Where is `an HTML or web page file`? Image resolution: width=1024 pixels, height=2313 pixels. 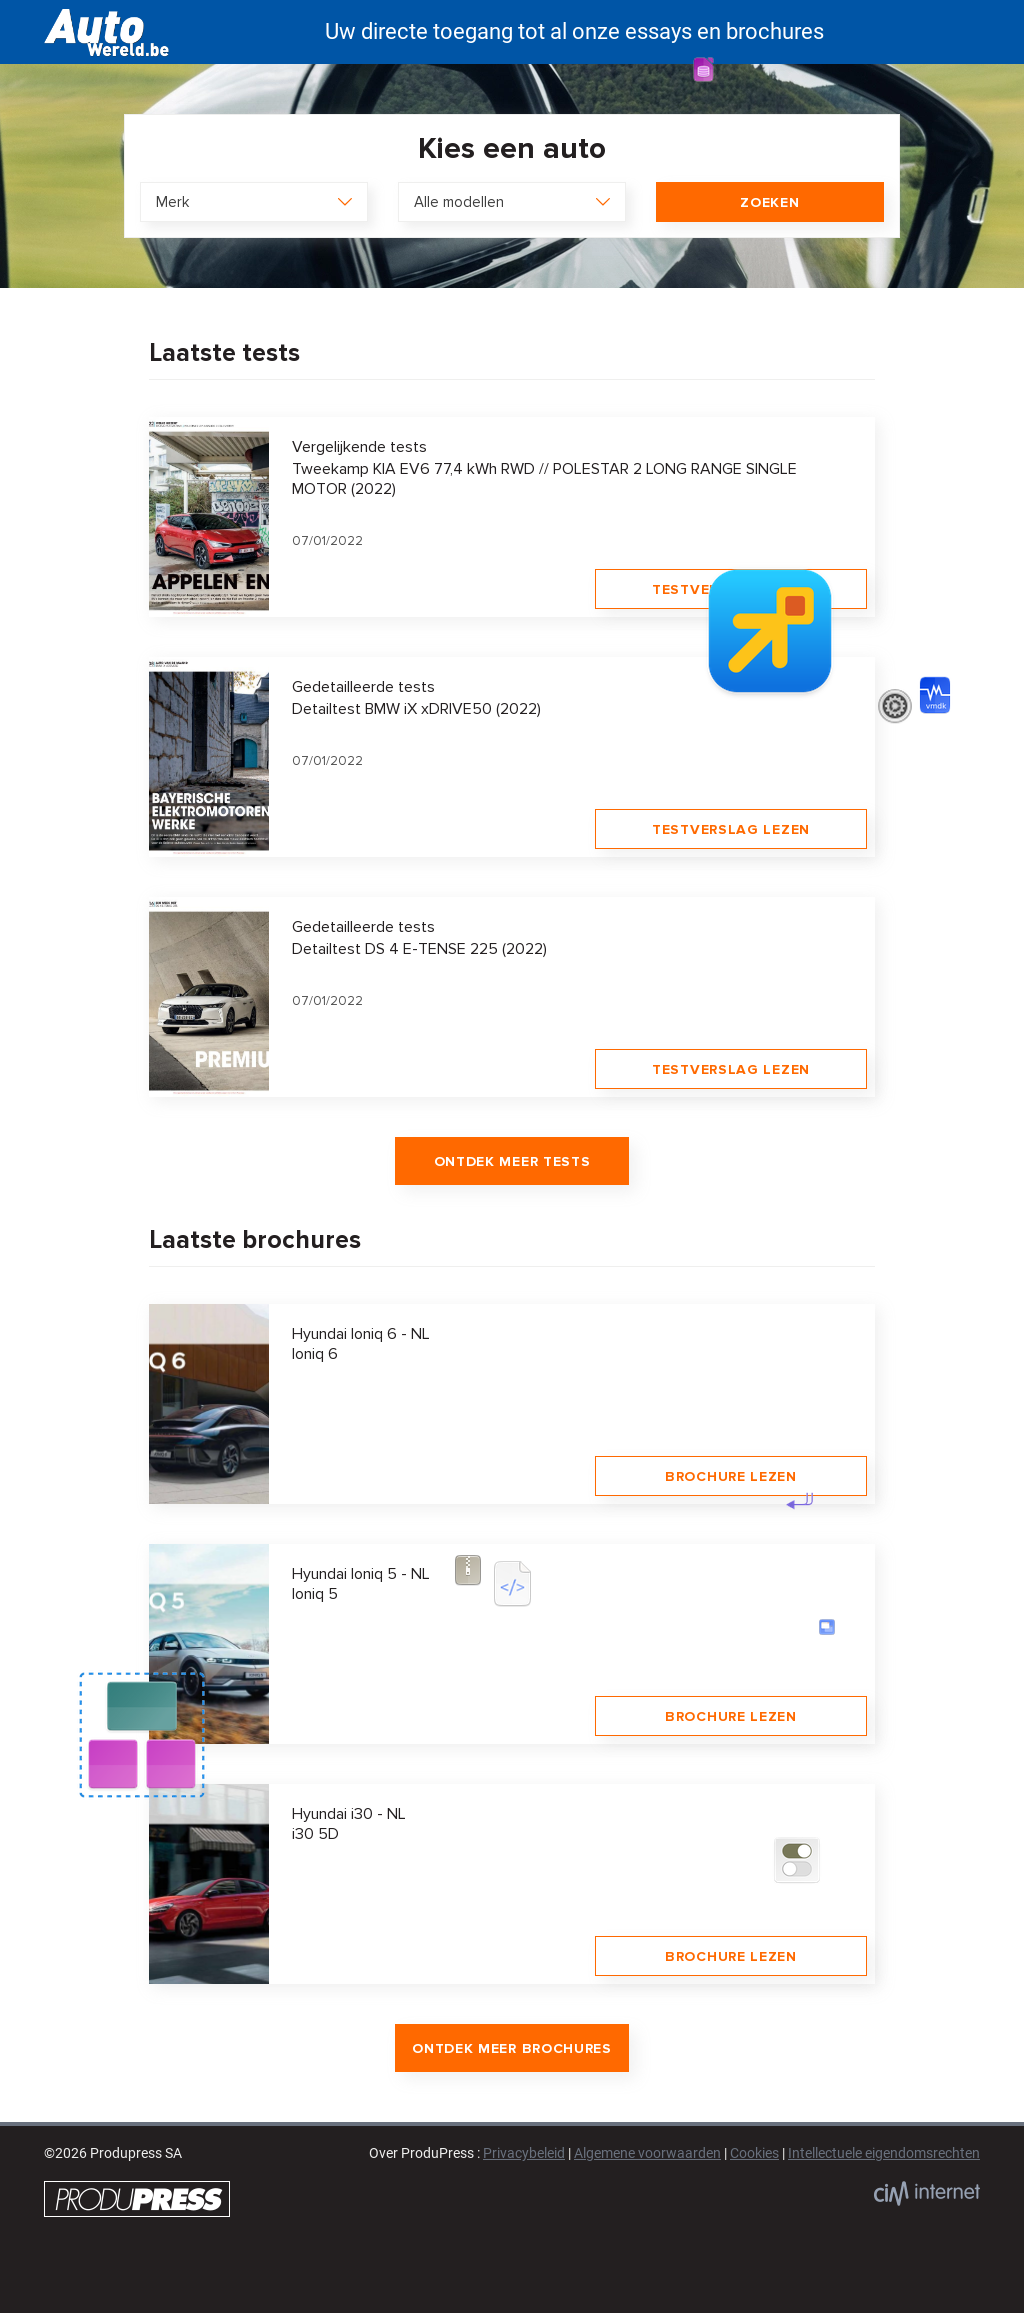
an HTML or web page file is located at coordinates (512, 1583).